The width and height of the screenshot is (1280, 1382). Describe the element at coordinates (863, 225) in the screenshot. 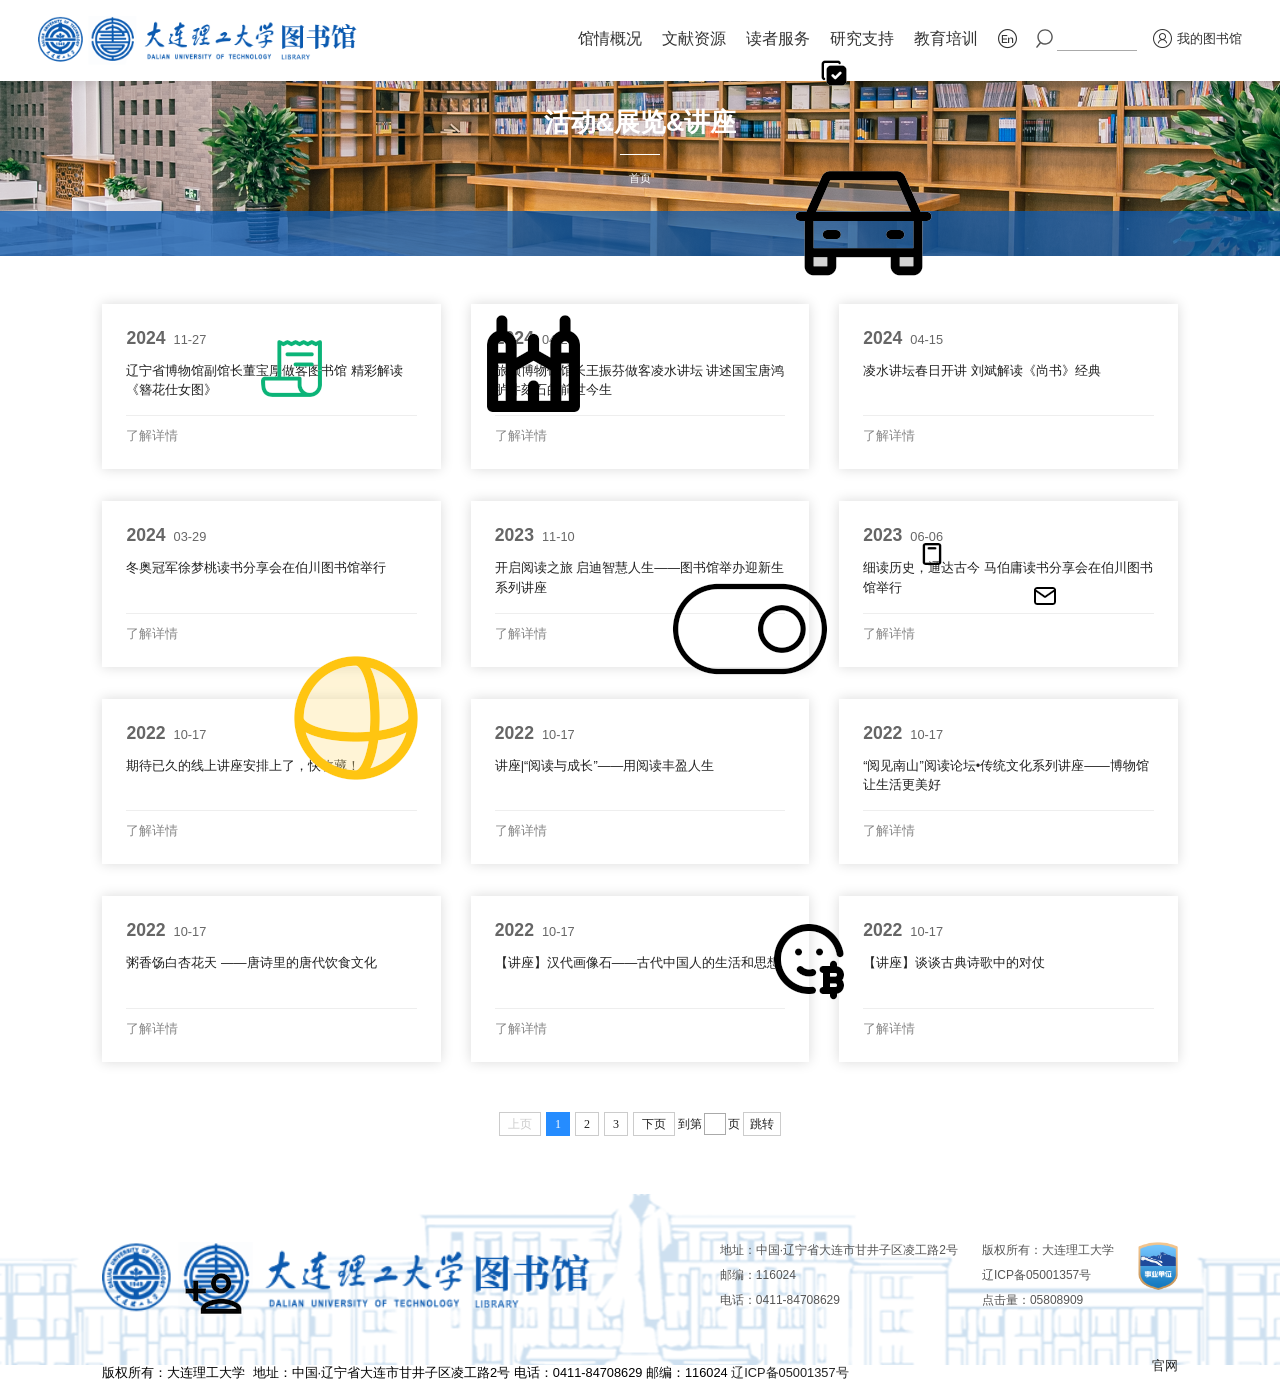

I see `access vehicle or car-related features` at that location.